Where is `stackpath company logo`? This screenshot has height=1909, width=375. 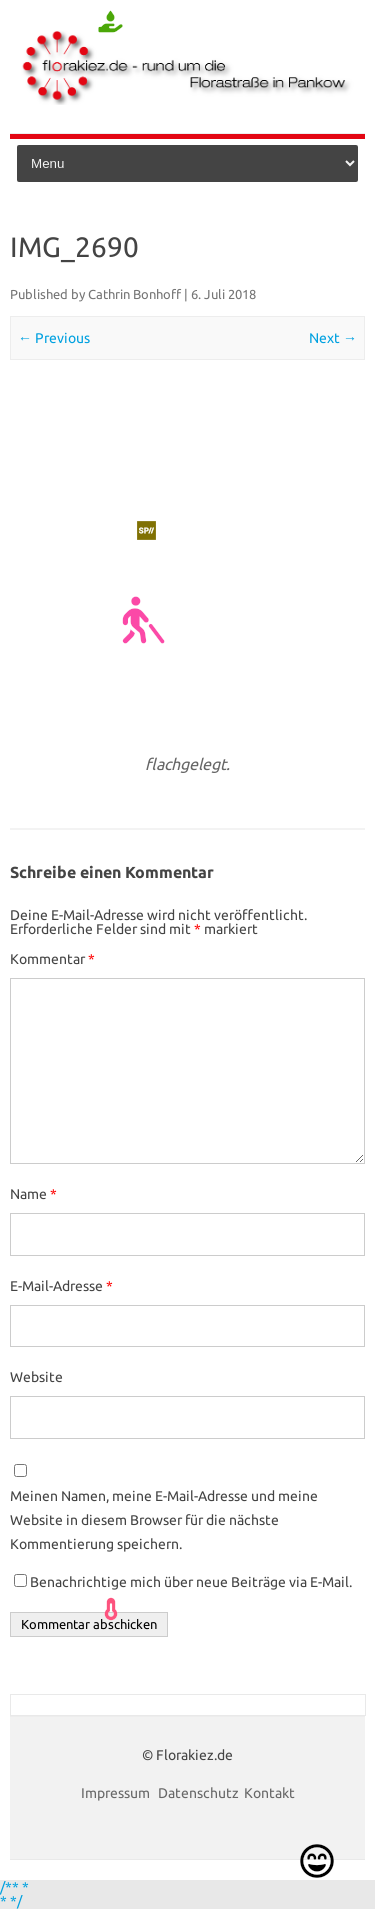 stackpath company logo is located at coordinates (146, 530).